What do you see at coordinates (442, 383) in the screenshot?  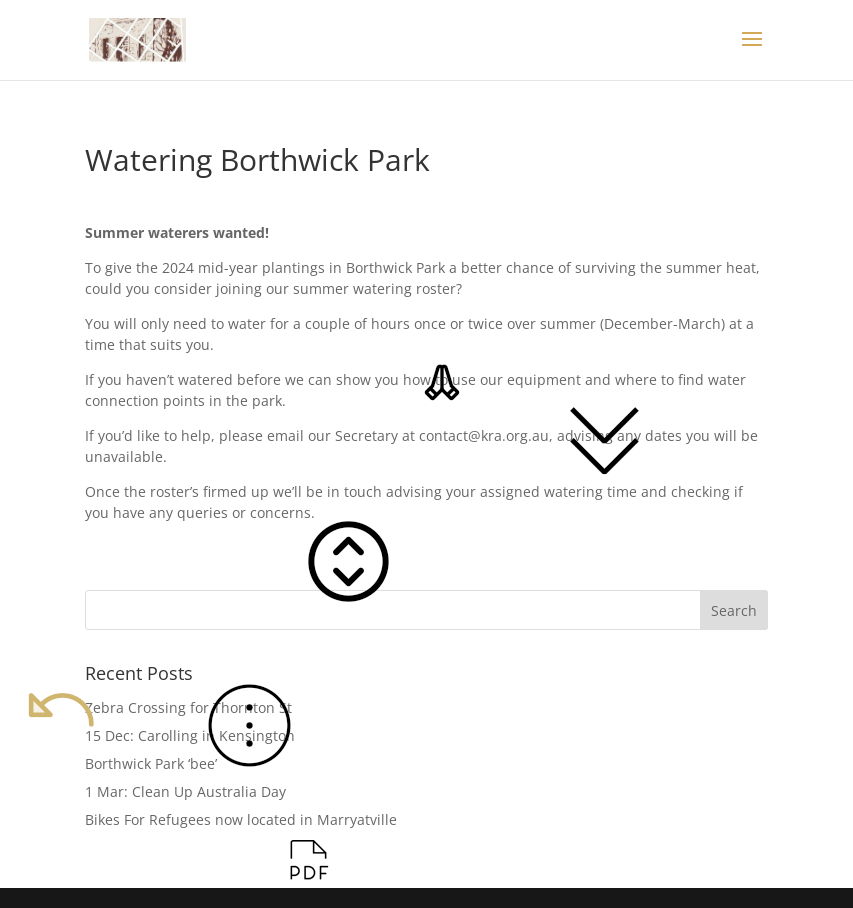 I see `express gratitude or thanks` at bounding box center [442, 383].